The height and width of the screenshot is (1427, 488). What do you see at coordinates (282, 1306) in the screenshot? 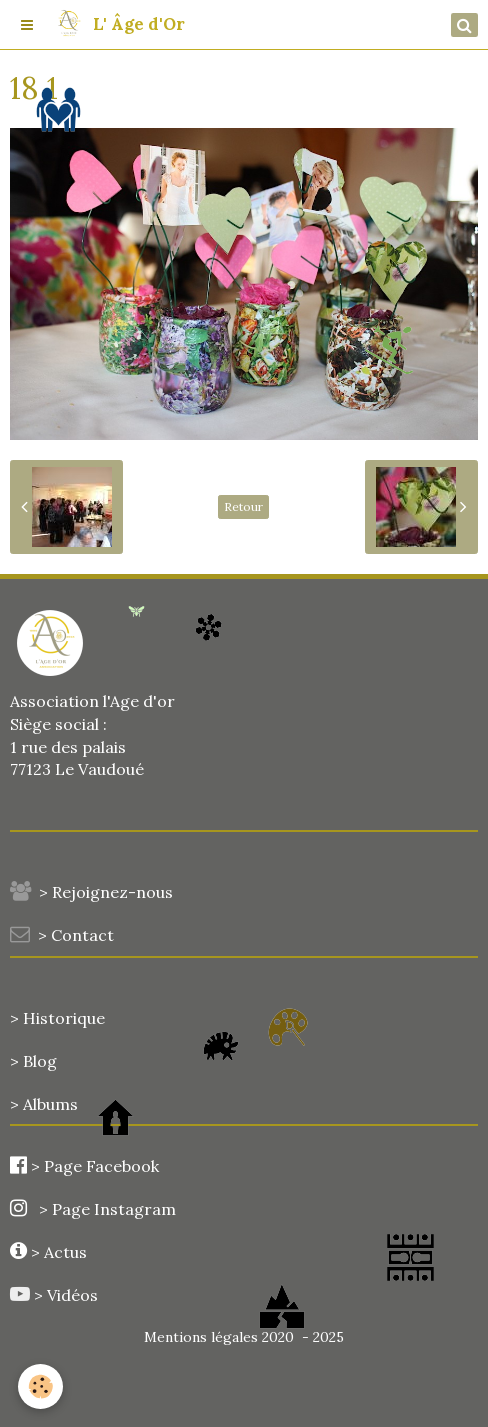
I see `explore valley or mountain terrain` at bounding box center [282, 1306].